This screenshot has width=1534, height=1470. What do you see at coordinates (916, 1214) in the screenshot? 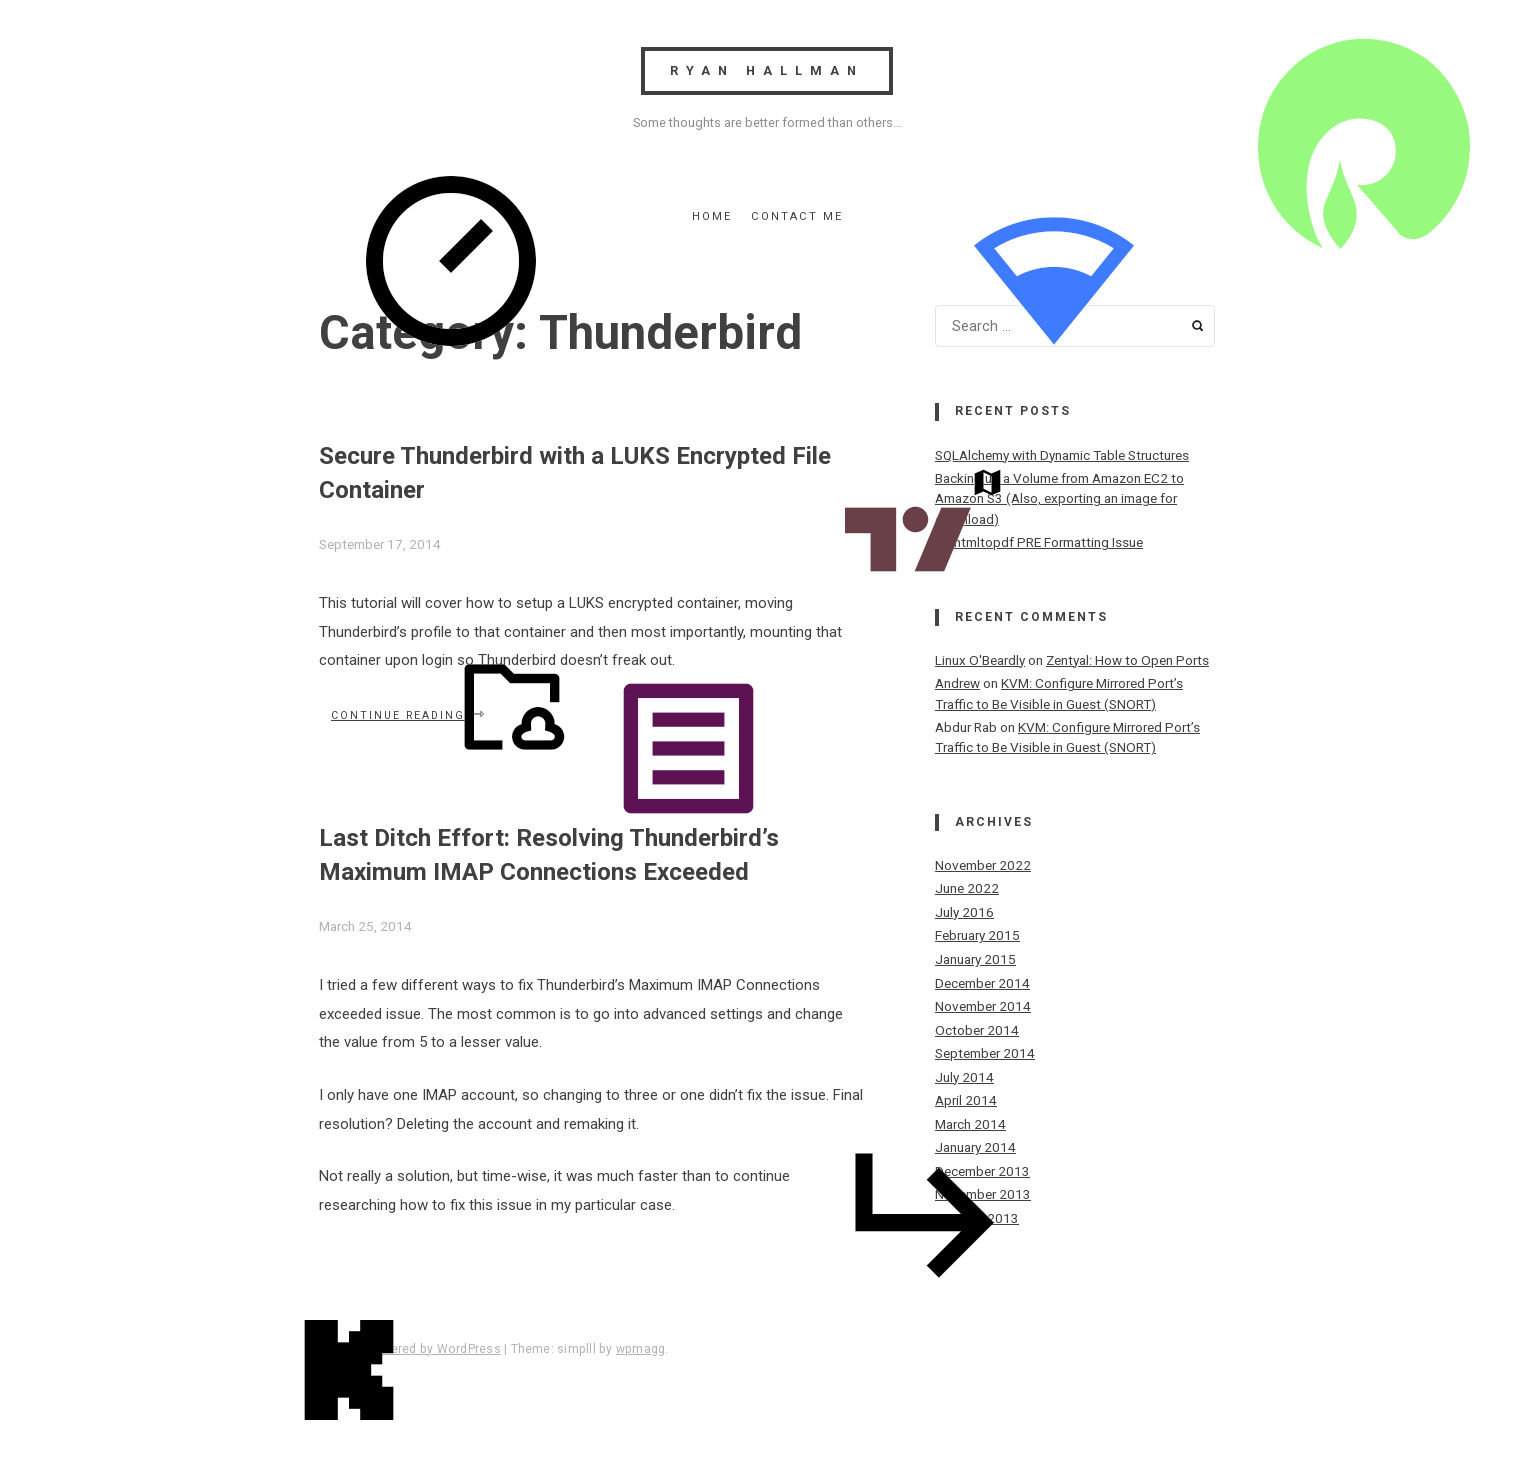
I see `reply to a message or comment` at bounding box center [916, 1214].